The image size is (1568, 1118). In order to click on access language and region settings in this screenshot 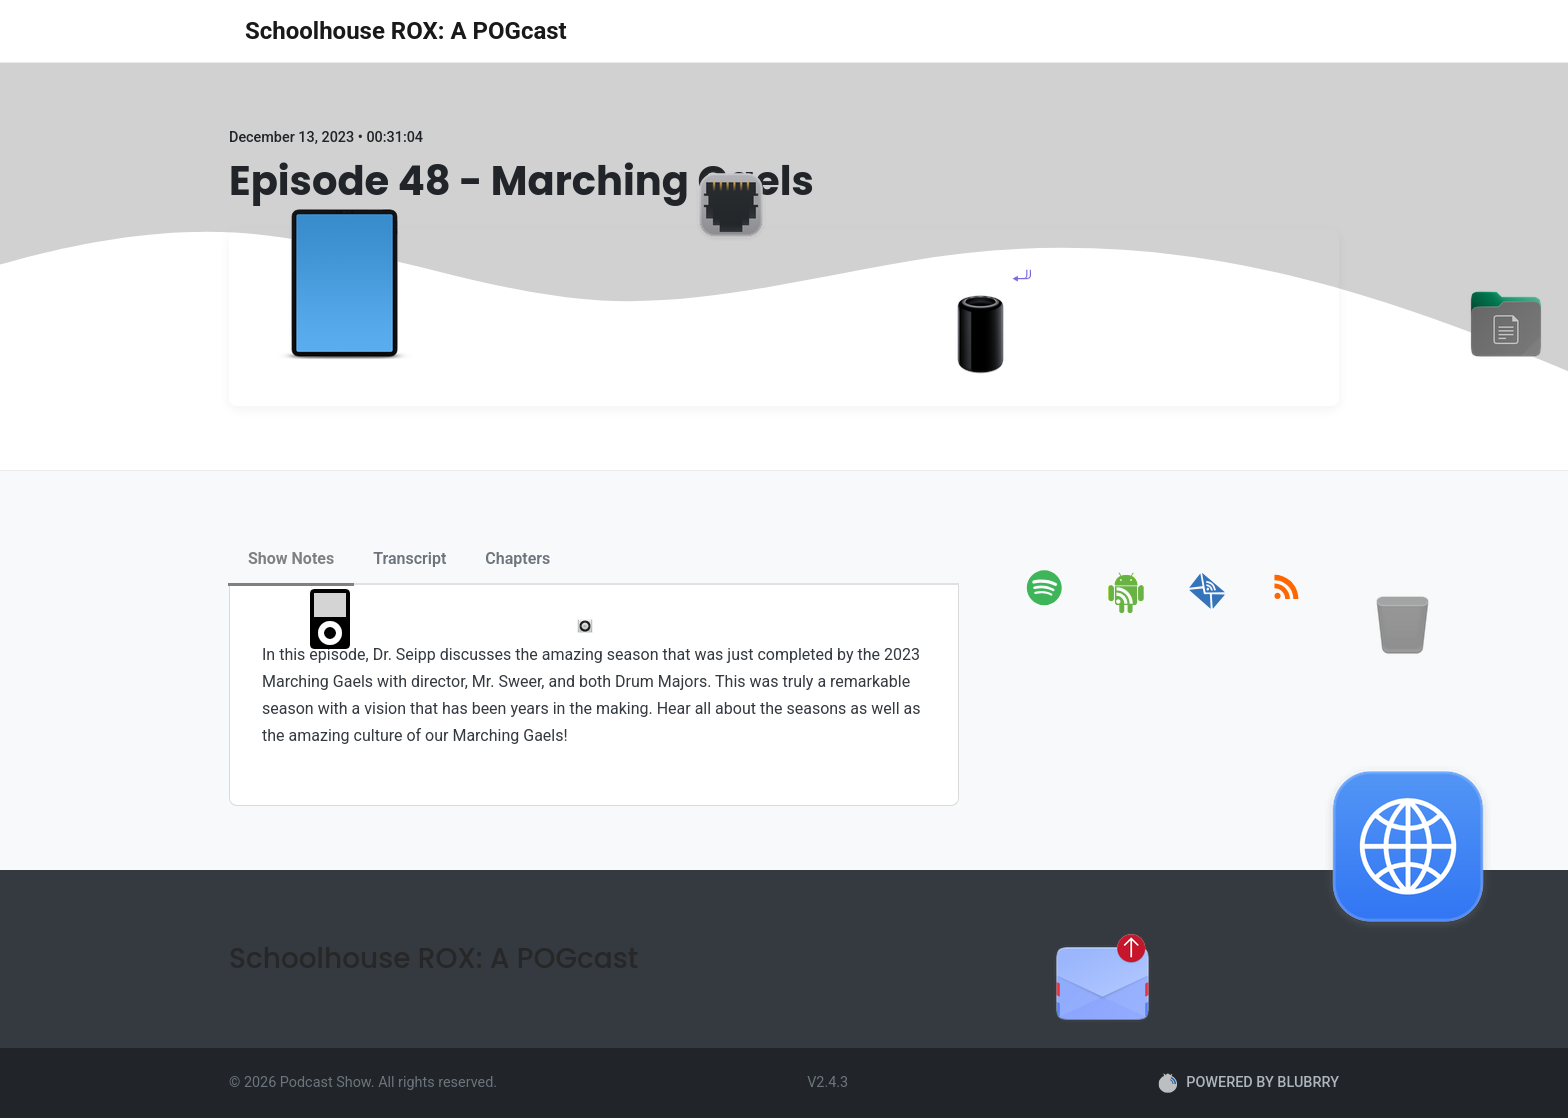, I will do `click(1408, 849)`.